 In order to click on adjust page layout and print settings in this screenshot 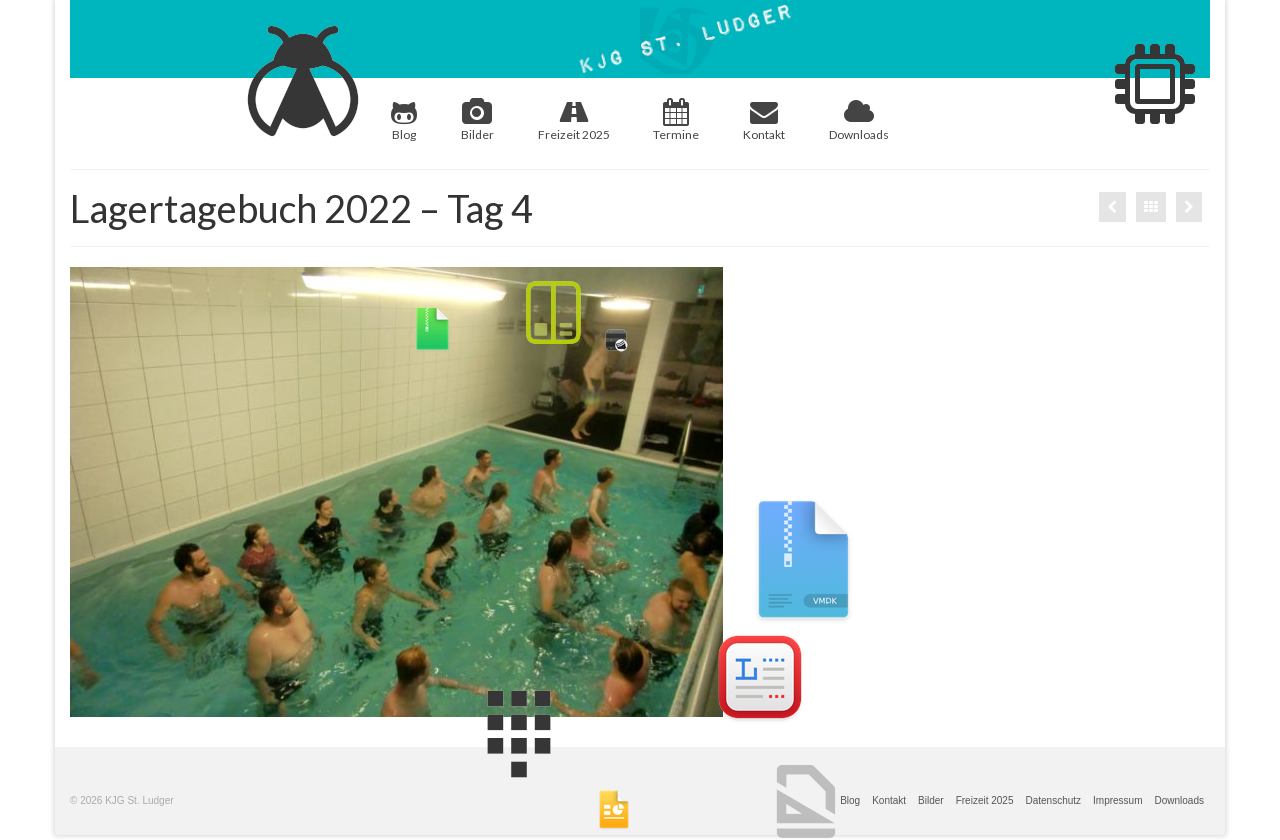, I will do `click(806, 799)`.